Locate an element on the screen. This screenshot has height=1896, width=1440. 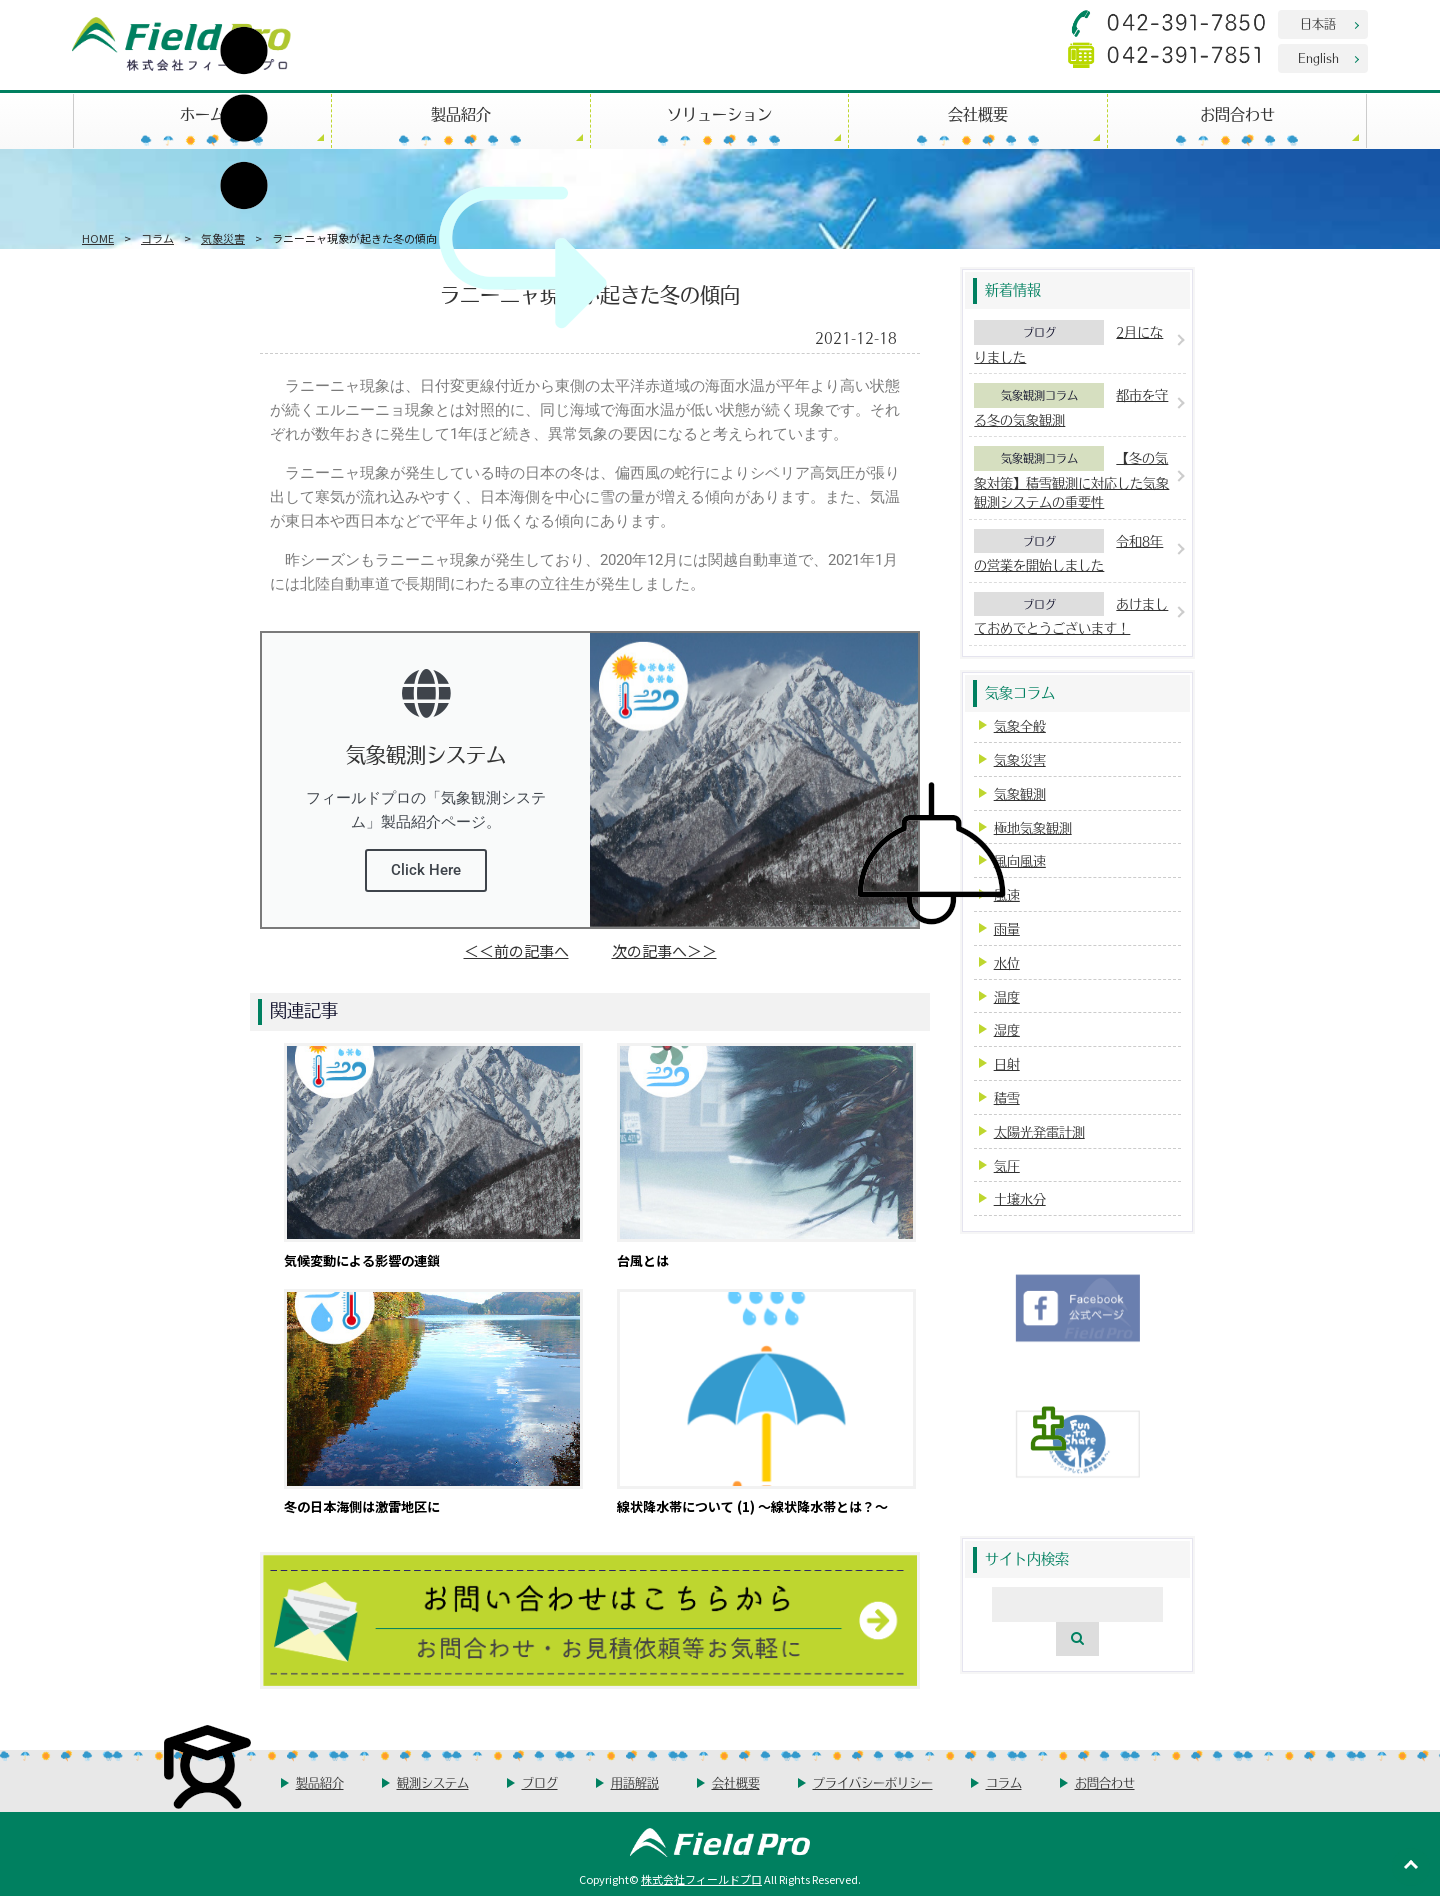
view student profile is located at coordinates (207, 1768).